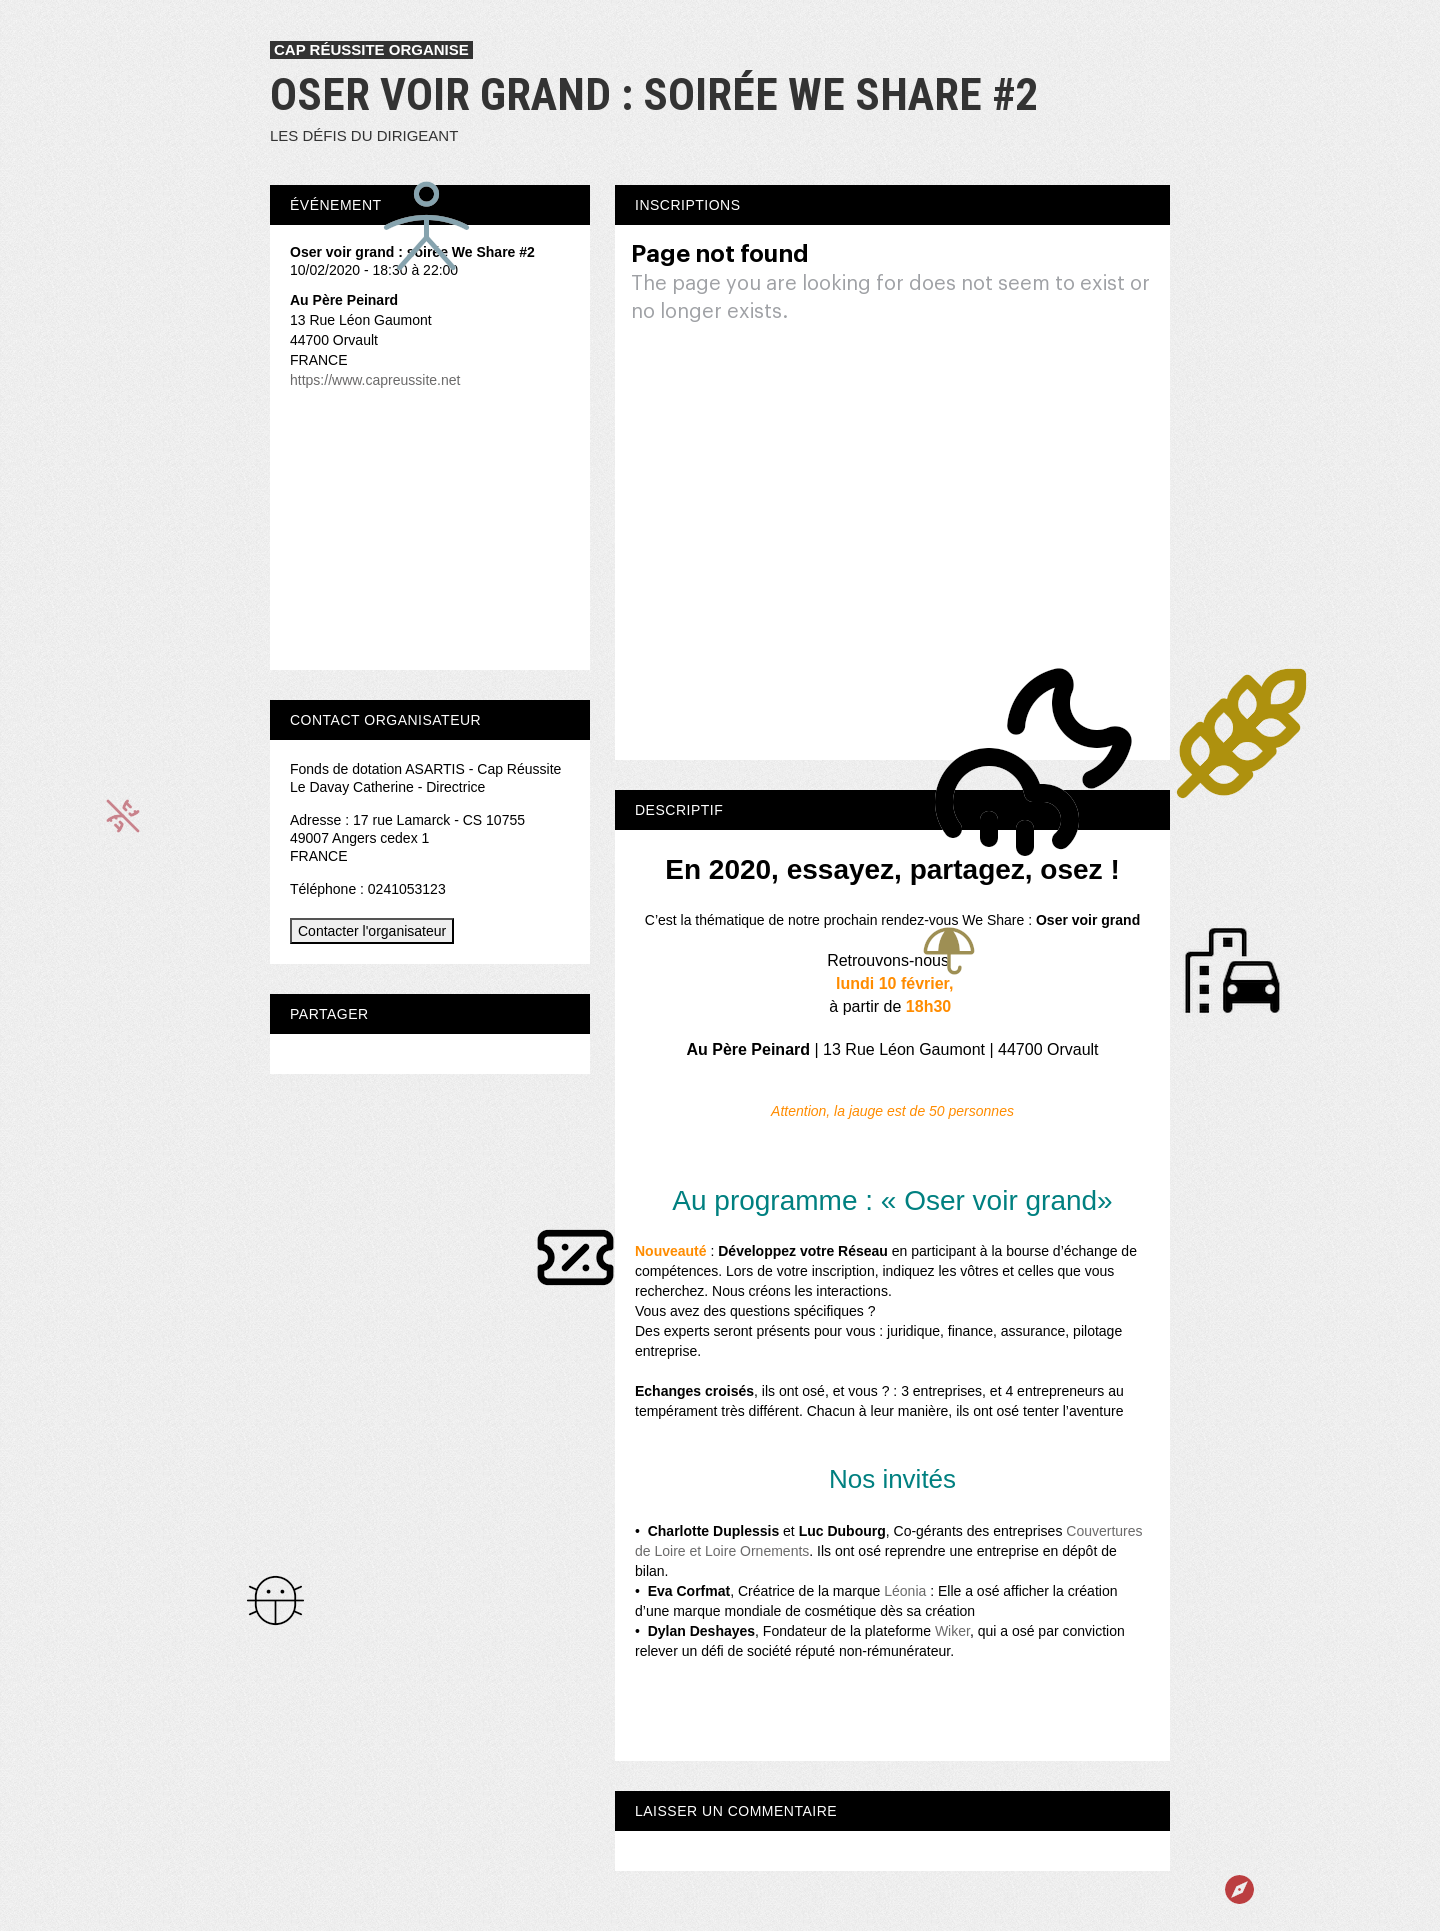 The width and height of the screenshot is (1440, 1931). What do you see at coordinates (123, 816) in the screenshot?
I see `disable genetic or DNA-related features` at bounding box center [123, 816].